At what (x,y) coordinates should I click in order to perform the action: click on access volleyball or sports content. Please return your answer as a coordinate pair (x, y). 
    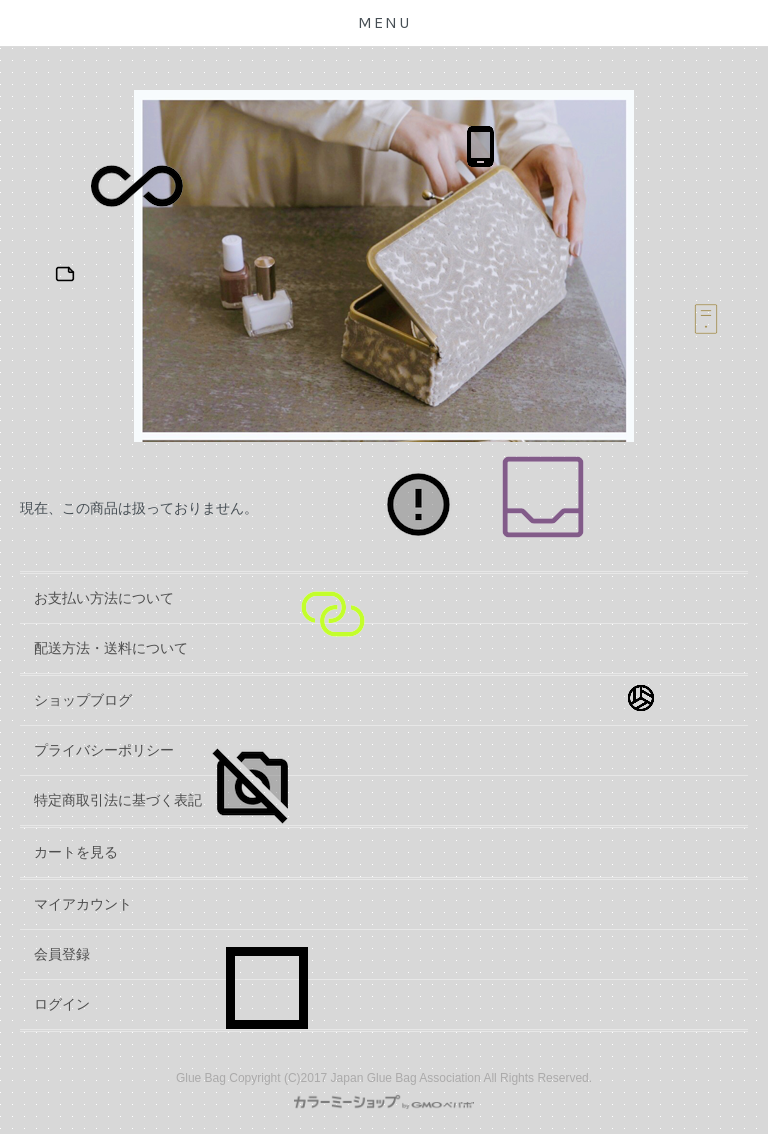
    Looking at the image, I should click on (641, 698).